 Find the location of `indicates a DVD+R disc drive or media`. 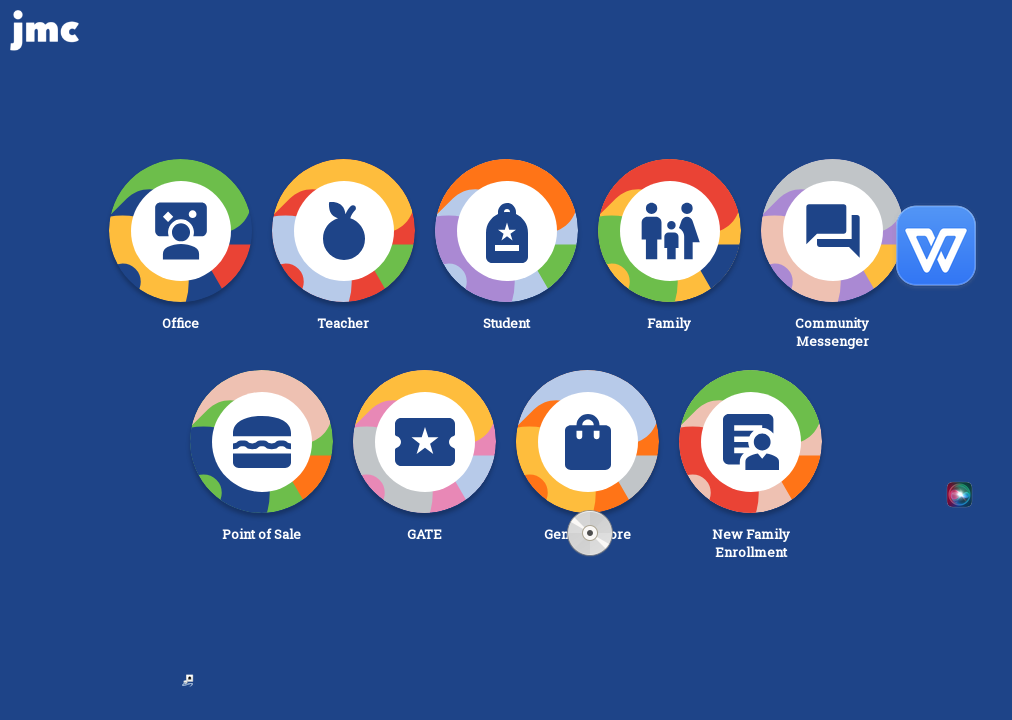

indicates a DVD+R disc drive or media is located at coordinates (590, 533).